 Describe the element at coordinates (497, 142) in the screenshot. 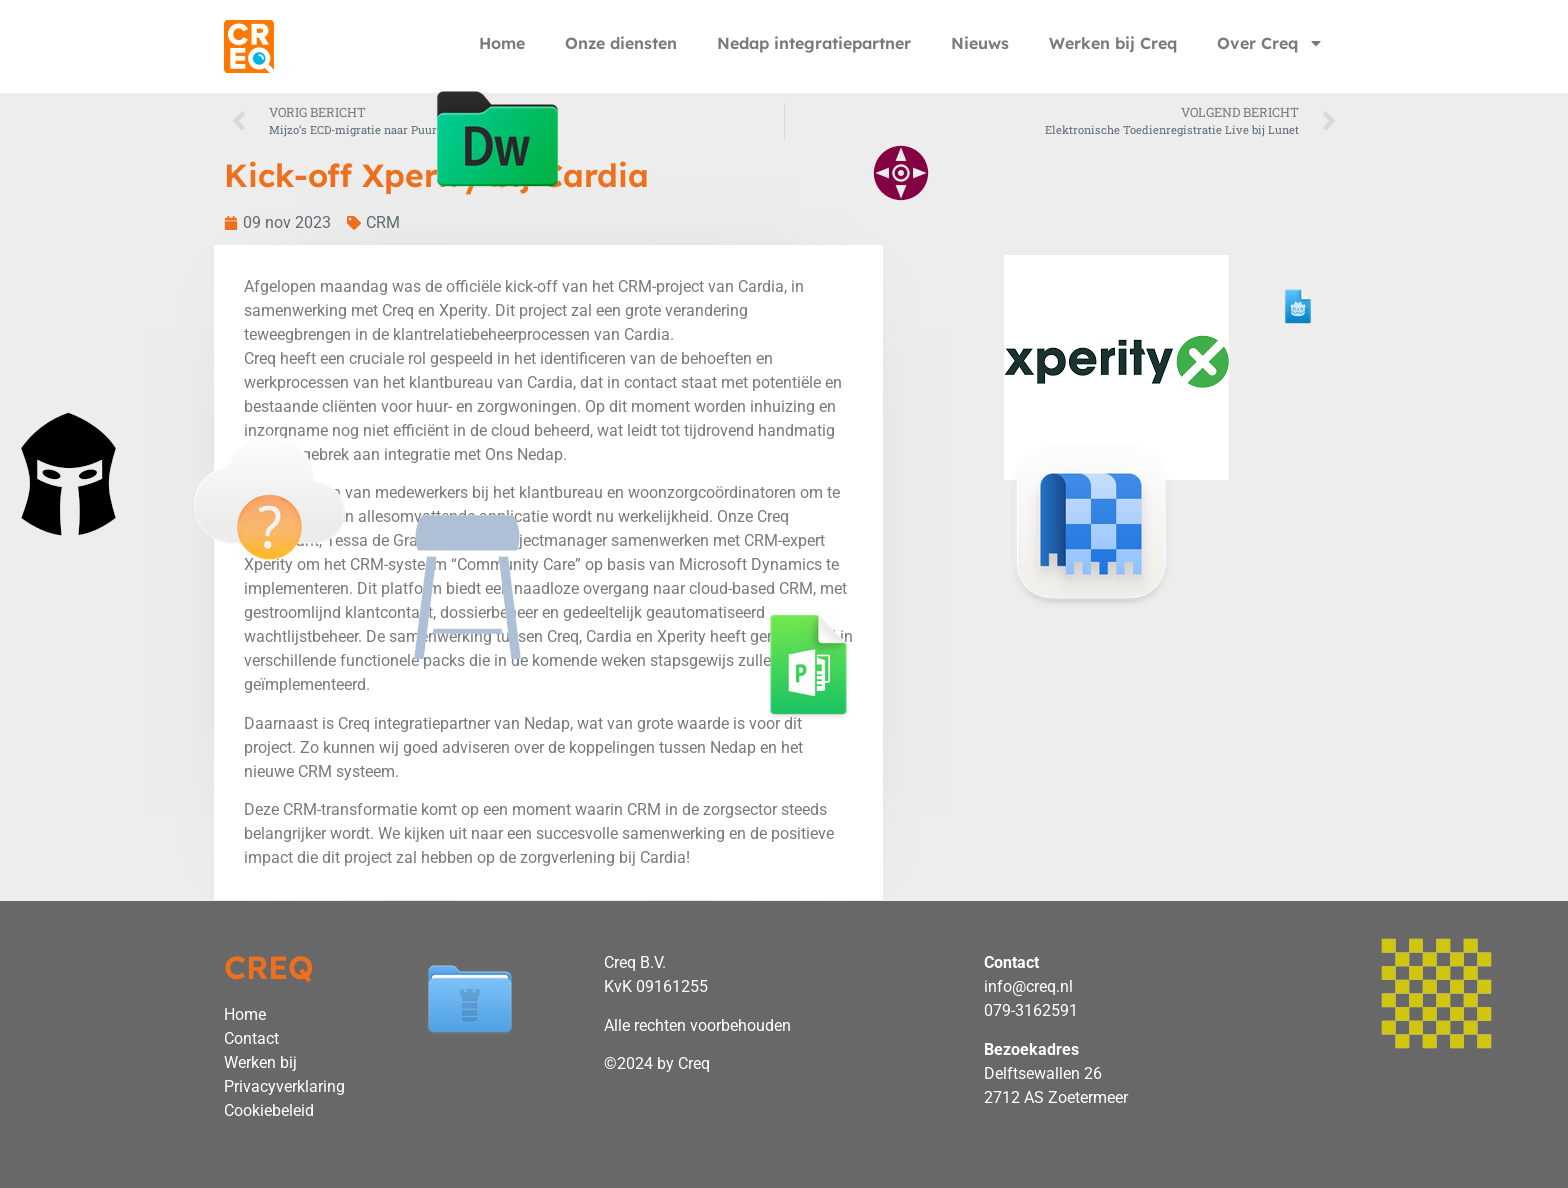

I see `folder containing Adobe Dreamweaver project files` at that location.